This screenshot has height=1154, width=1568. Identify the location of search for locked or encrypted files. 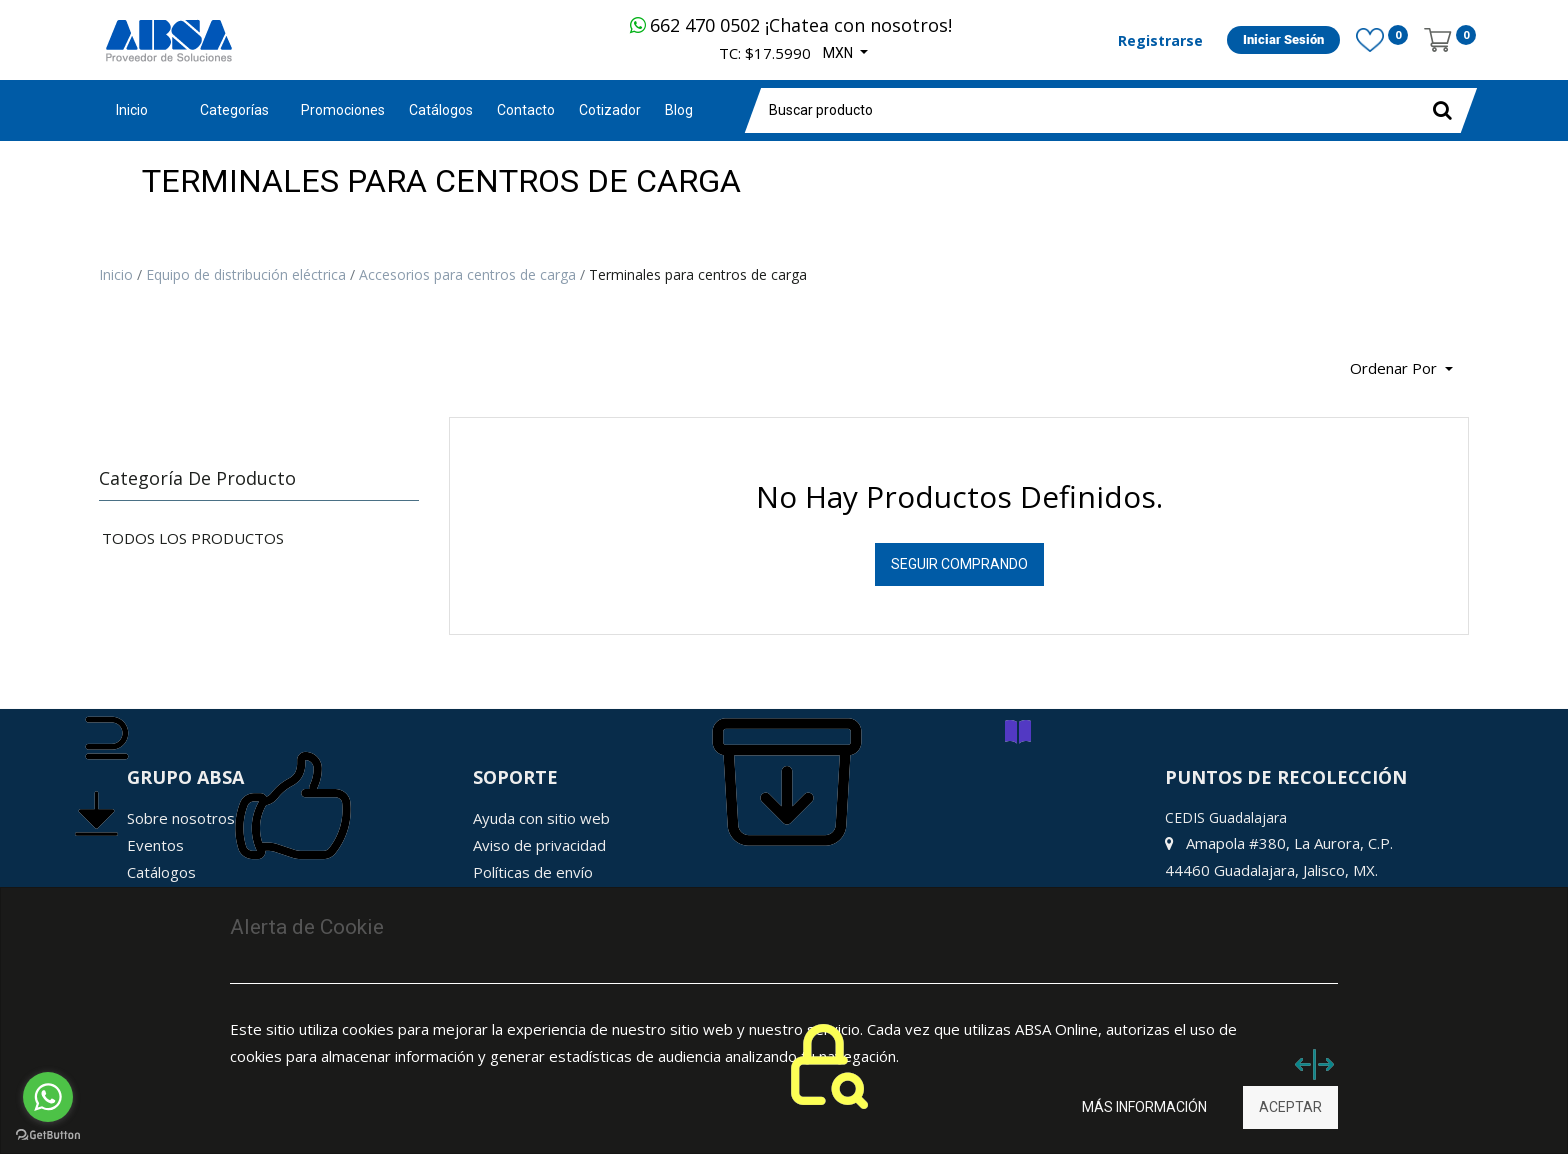
(823, 1064).